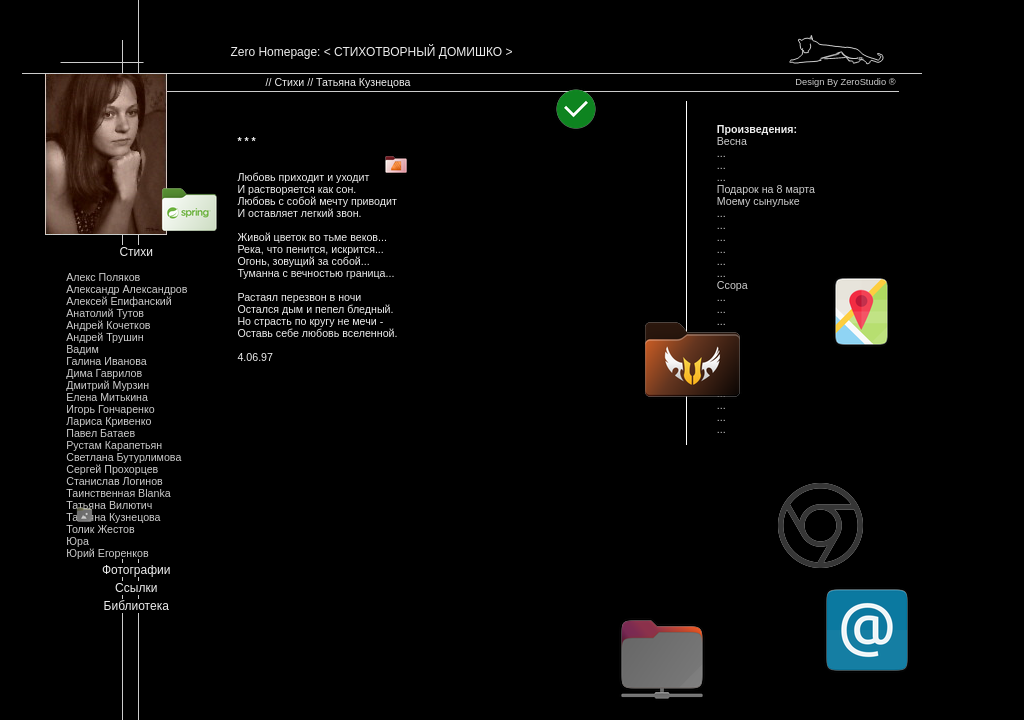 This screenshot has width=1024, height=720. Describe the element at coordinates (662, 658) in the screenshot. I see `access files stored on a remote server or network` at that location.